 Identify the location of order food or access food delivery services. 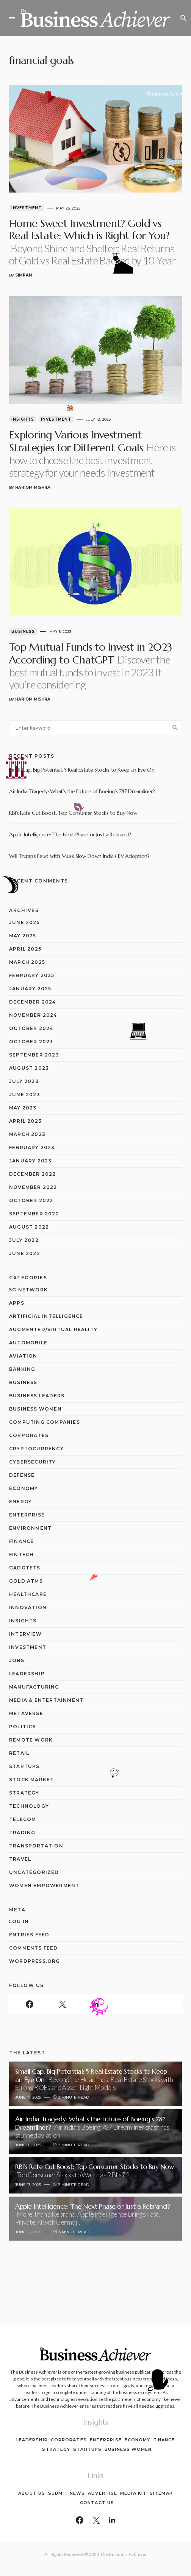
(94, 1577).